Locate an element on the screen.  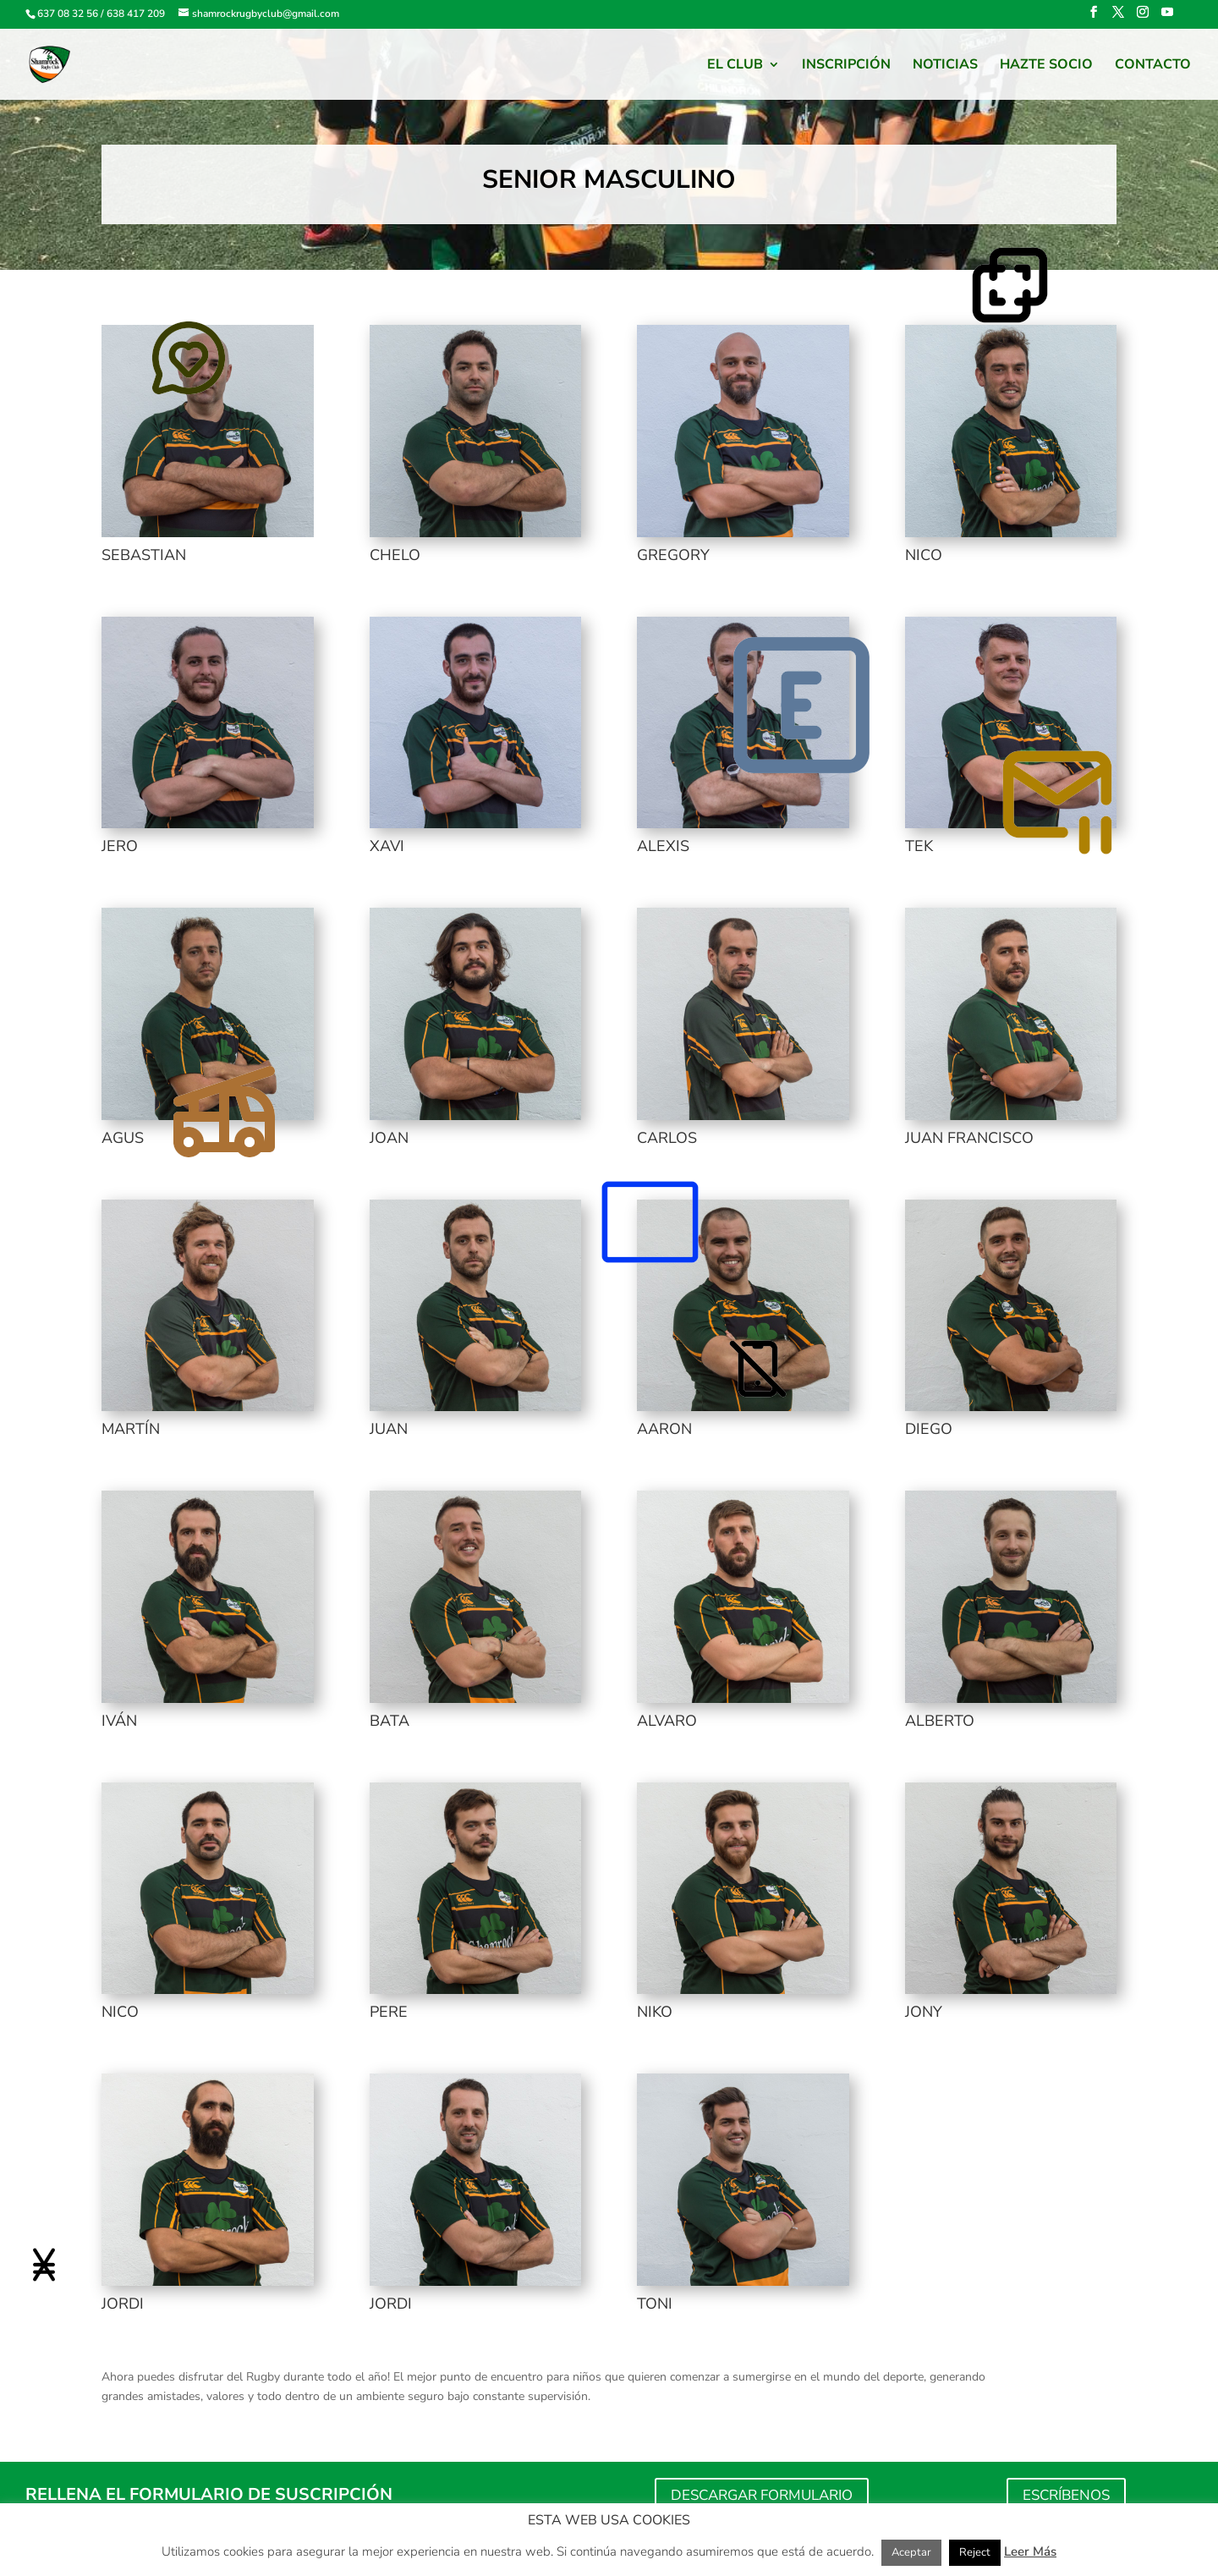
select or crop a rectangular area is located at coordinates (650, 1222).